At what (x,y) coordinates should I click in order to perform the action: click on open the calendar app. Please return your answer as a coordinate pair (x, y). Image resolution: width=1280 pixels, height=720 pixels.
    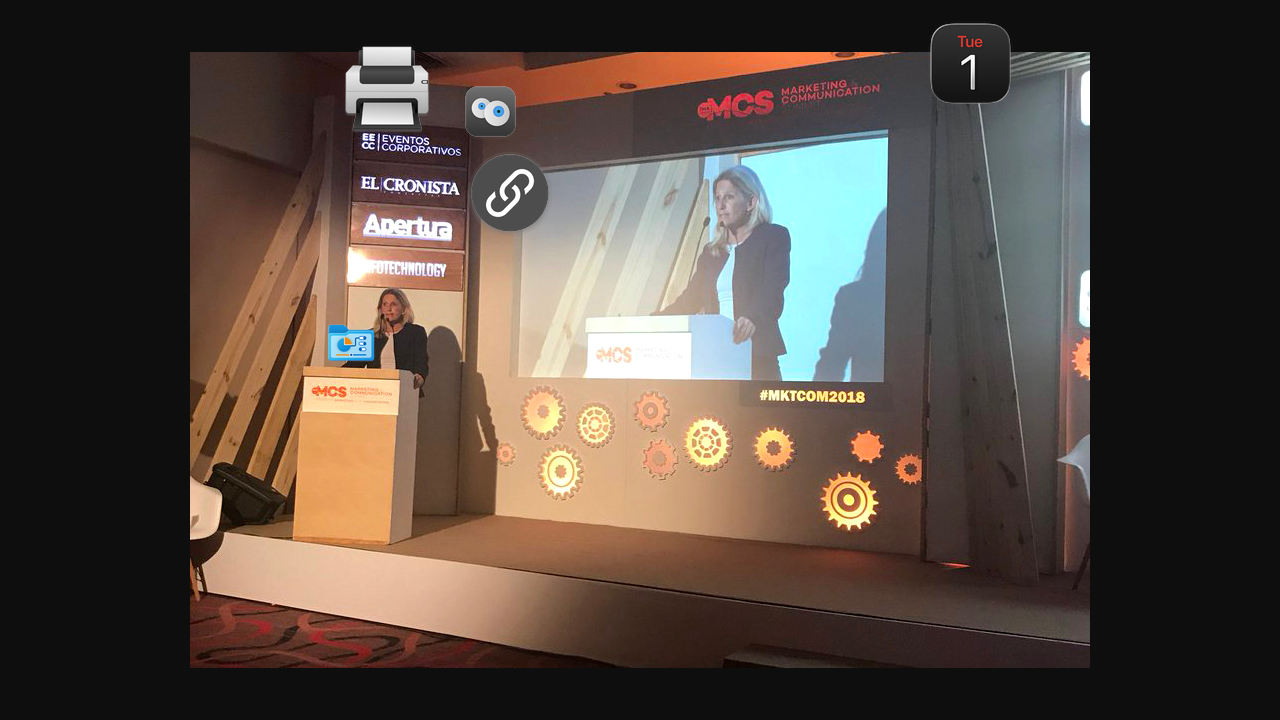
    Looking at the image, I should click on (970, 63).